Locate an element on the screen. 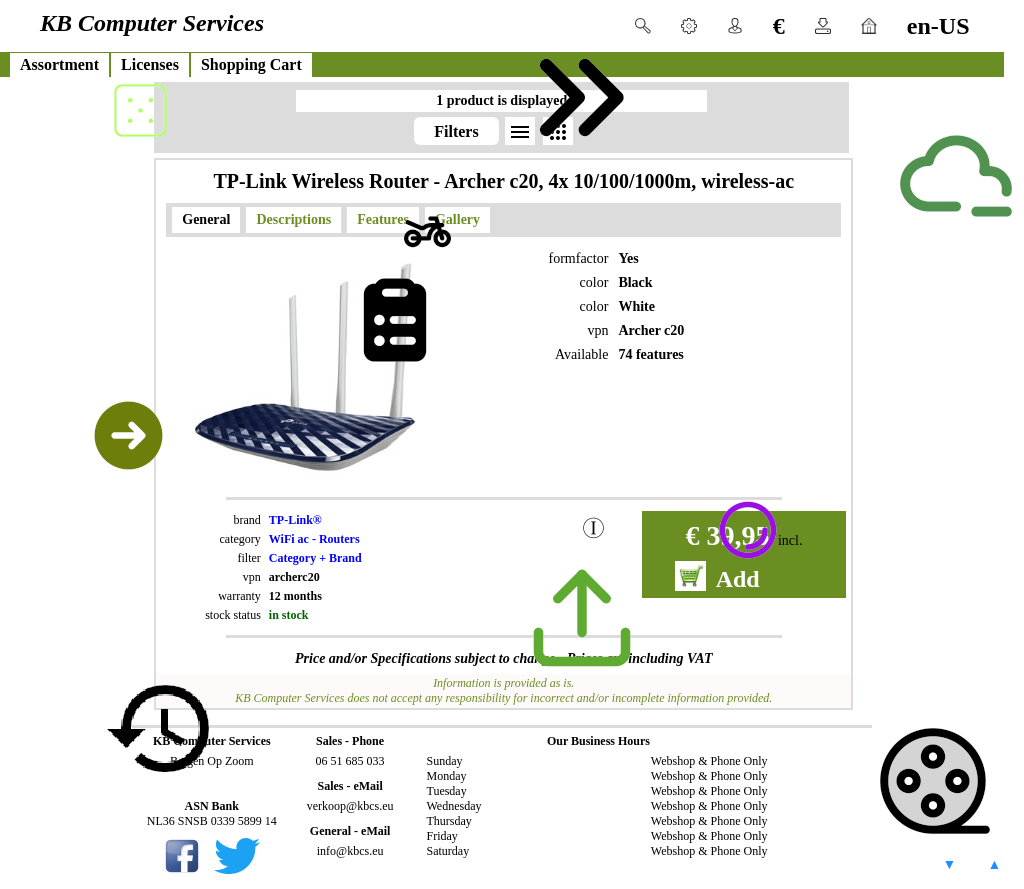 This screenshot has height=889, width=1024. skip forward or advance to next item is located at coordinates (578, 97).